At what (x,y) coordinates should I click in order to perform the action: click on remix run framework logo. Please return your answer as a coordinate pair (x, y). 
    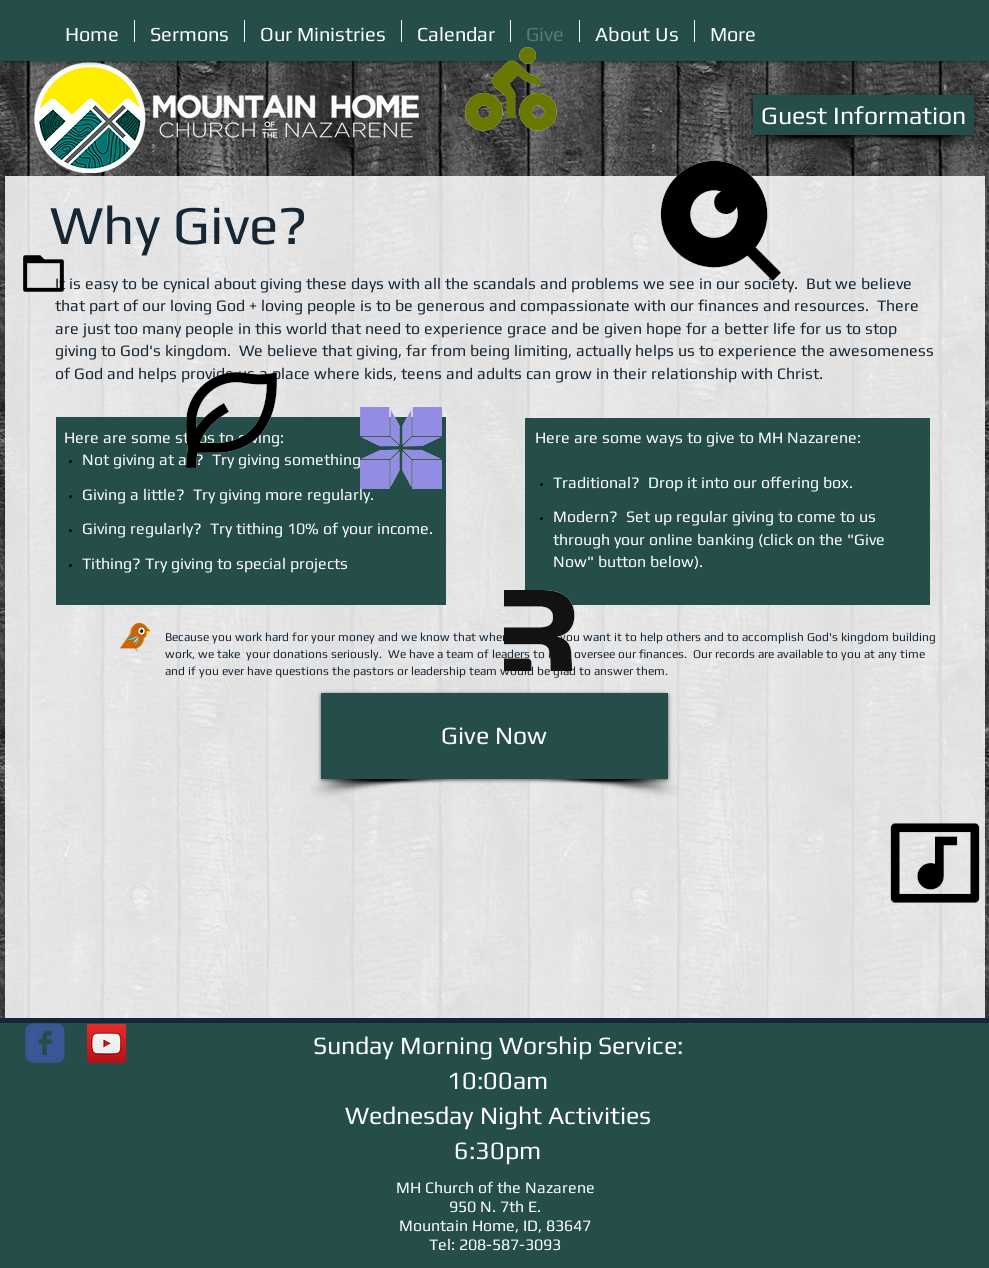
    Looking at the image, I should click on (540, 635).